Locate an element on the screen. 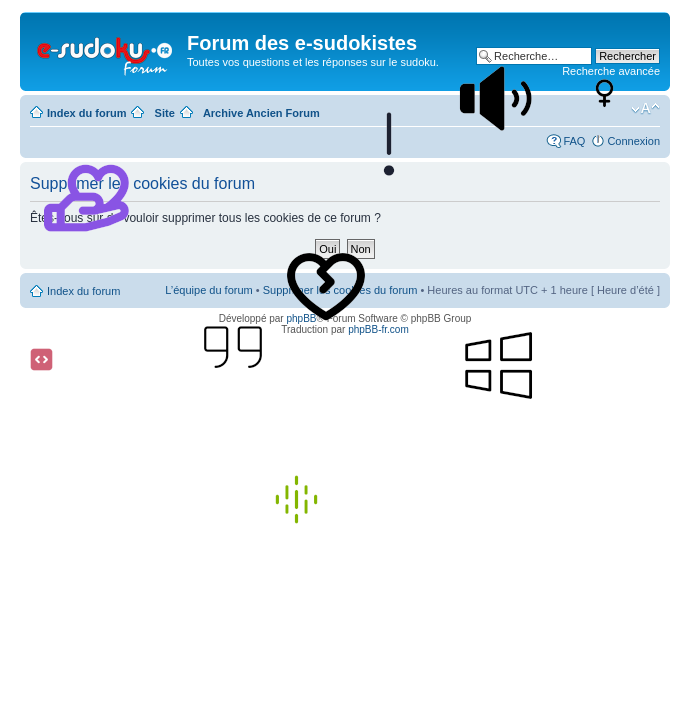 The width and height of the screenshot is (690, 727). view or edit source code is located at coordinates (41, 359).